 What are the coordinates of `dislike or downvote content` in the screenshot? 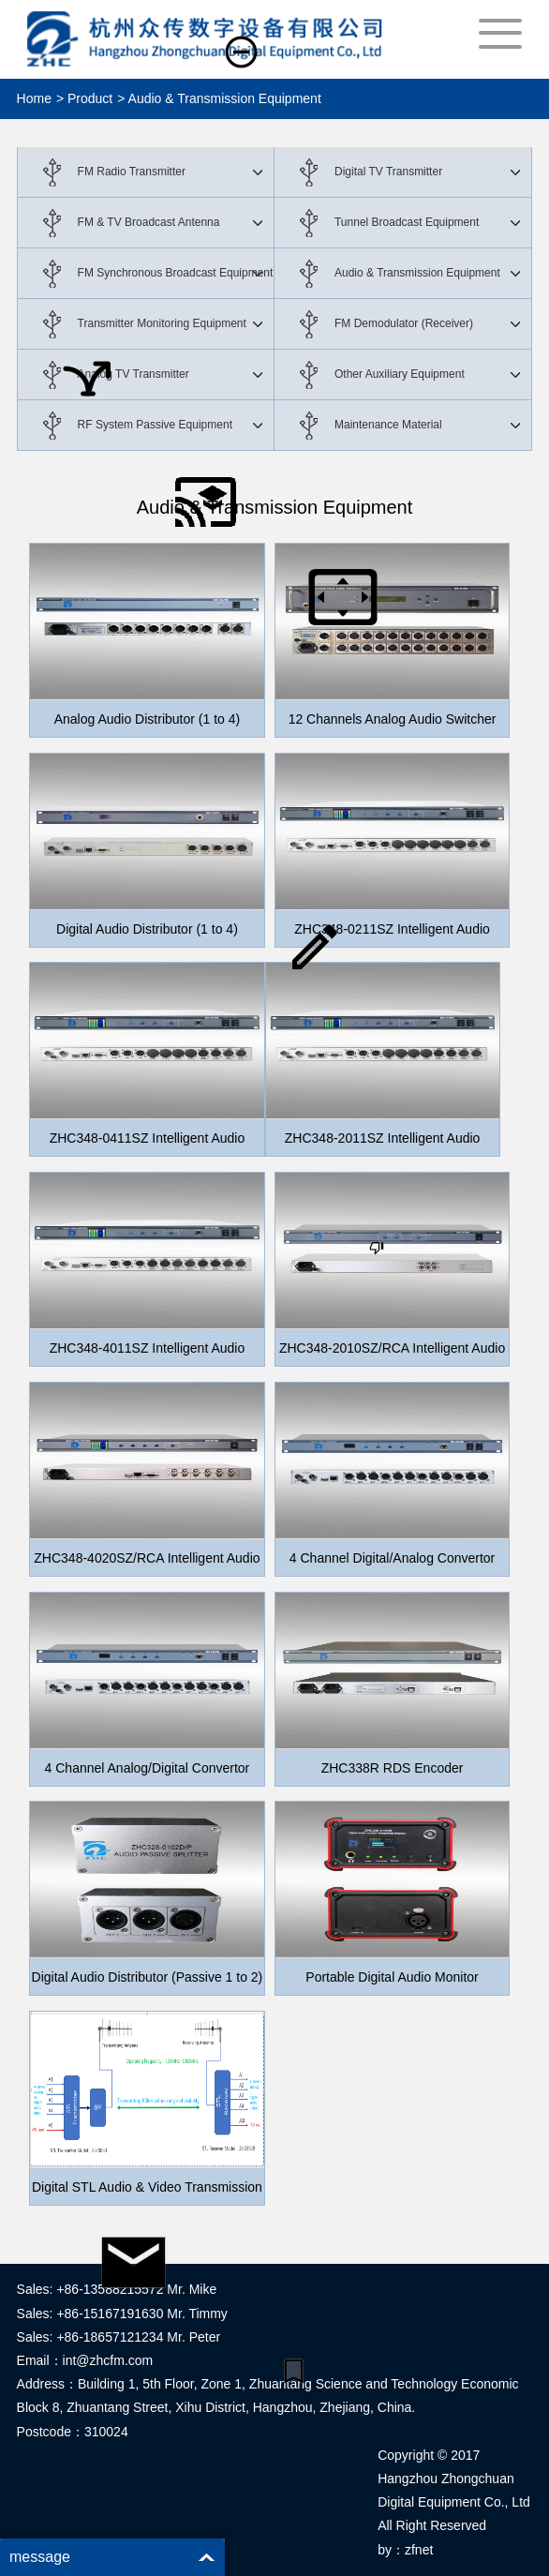 It's located at (377, 1248).